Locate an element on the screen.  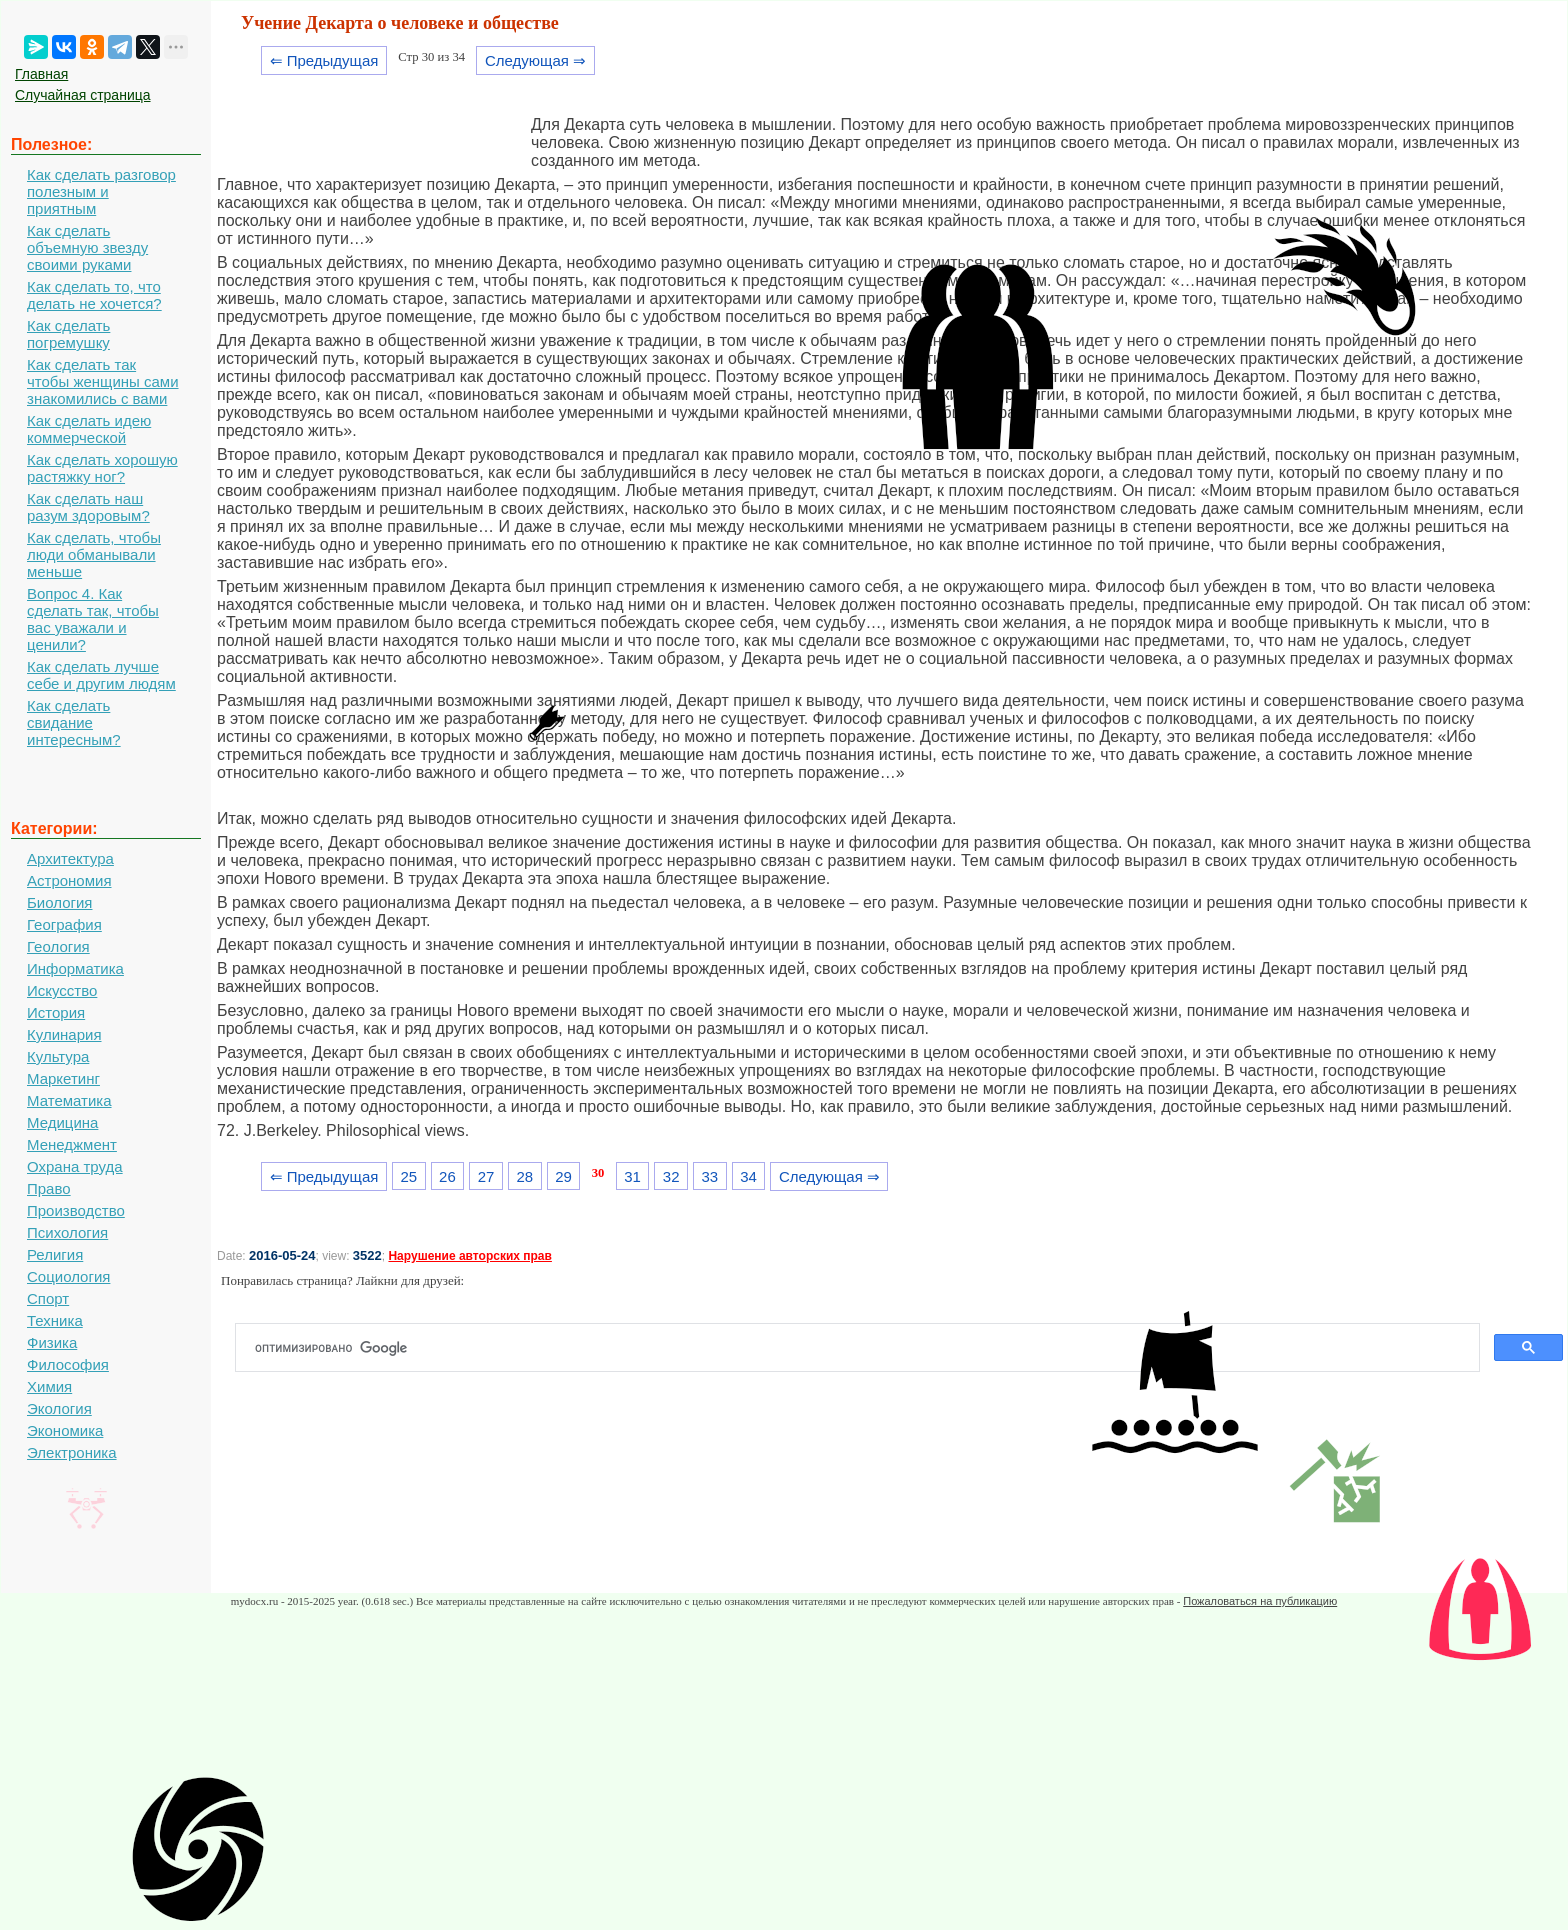
backup or sync your team data is located at coordinates (978, 356).